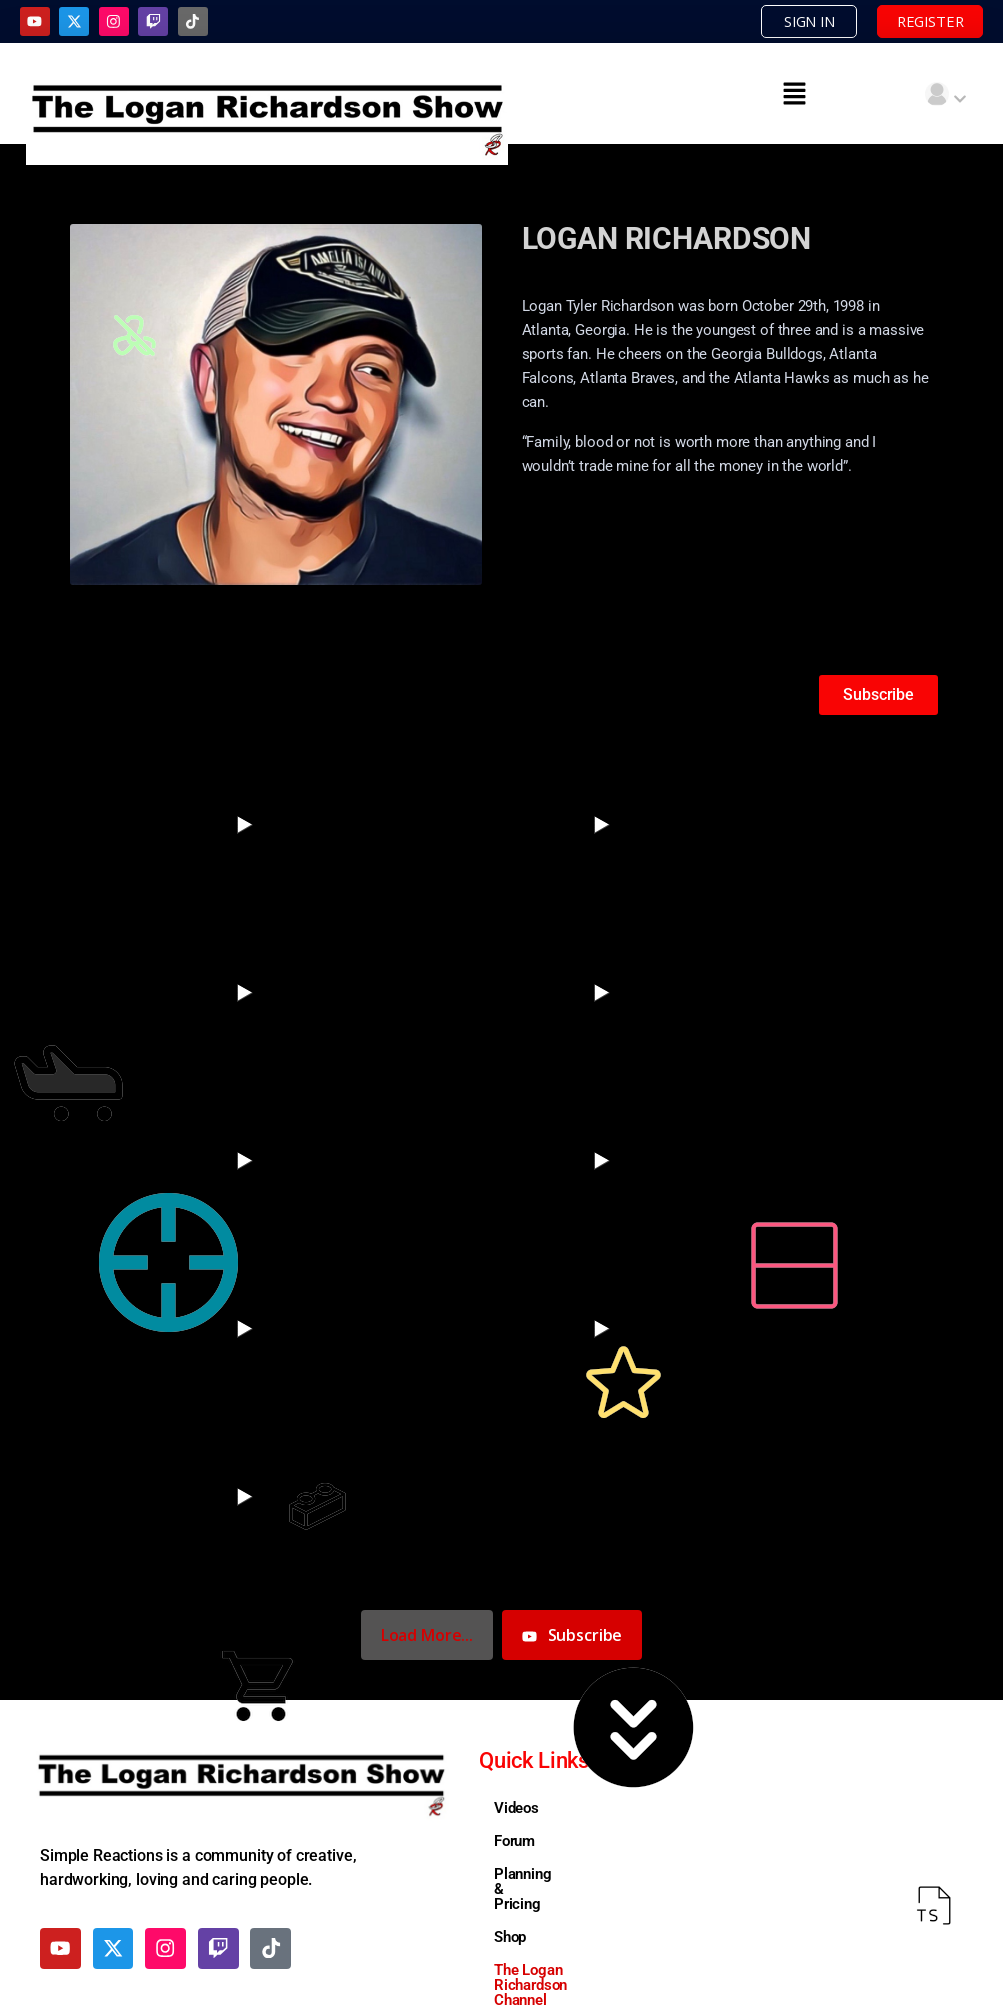 Image resolution: width=1003 pixels, height=2007 pixels. I want to click on disable propeller or fan function, so click(134, 335).